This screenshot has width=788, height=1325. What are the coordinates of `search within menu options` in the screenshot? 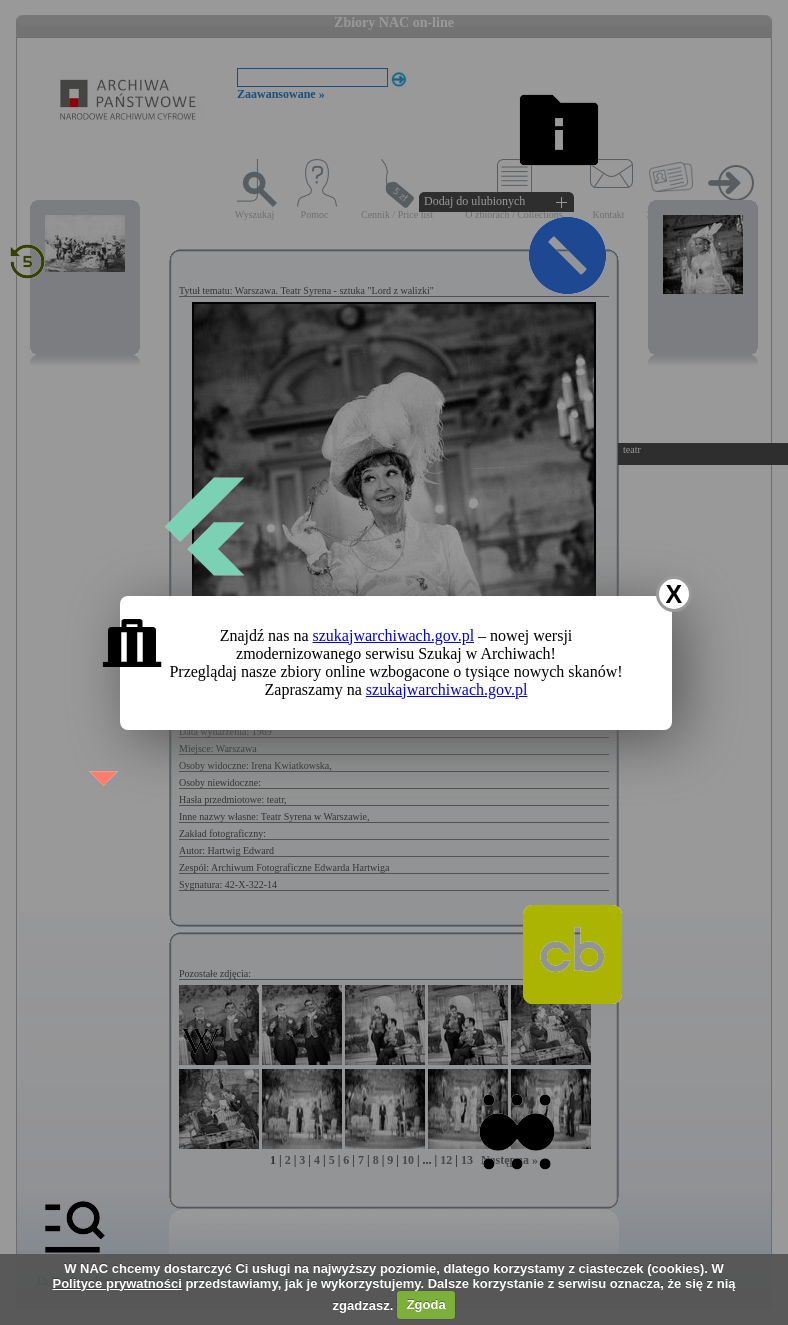 It's located at (72, 1228).